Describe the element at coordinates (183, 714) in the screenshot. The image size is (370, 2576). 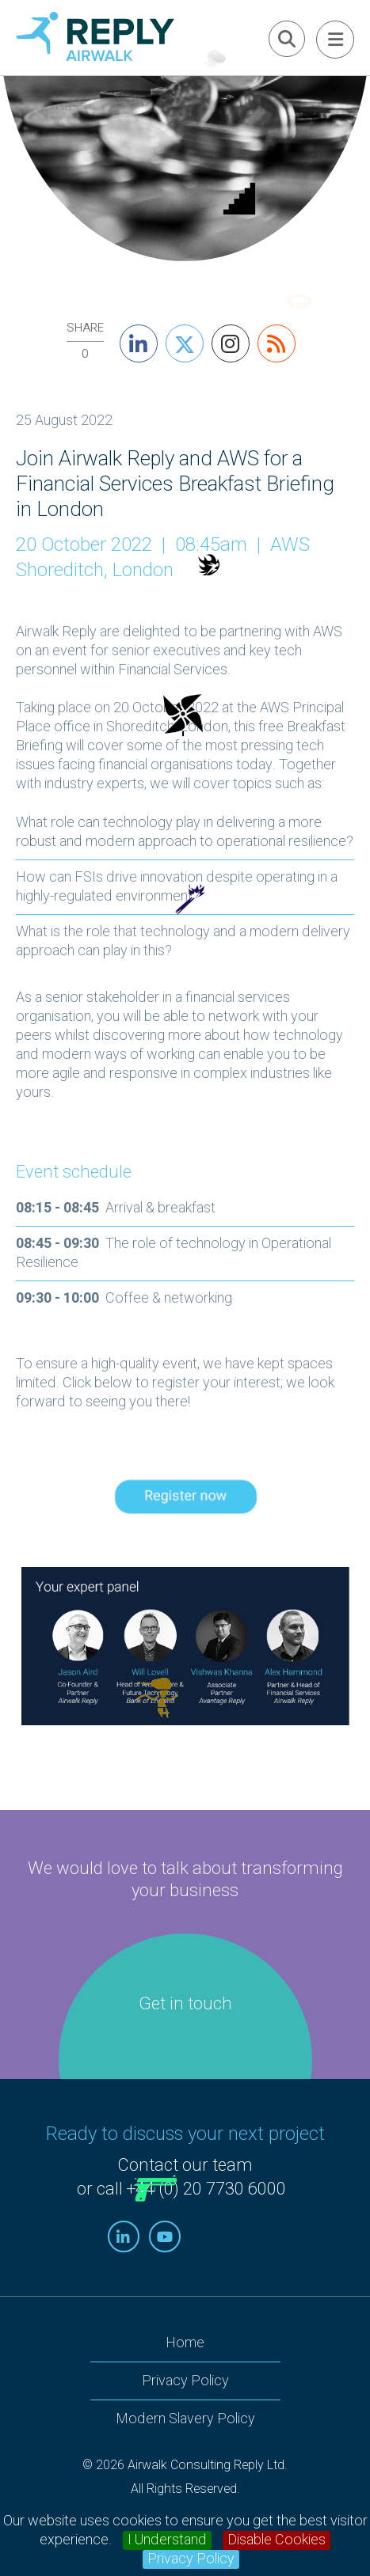
I see `a decorative or playful element indicating games or toys` at that location.